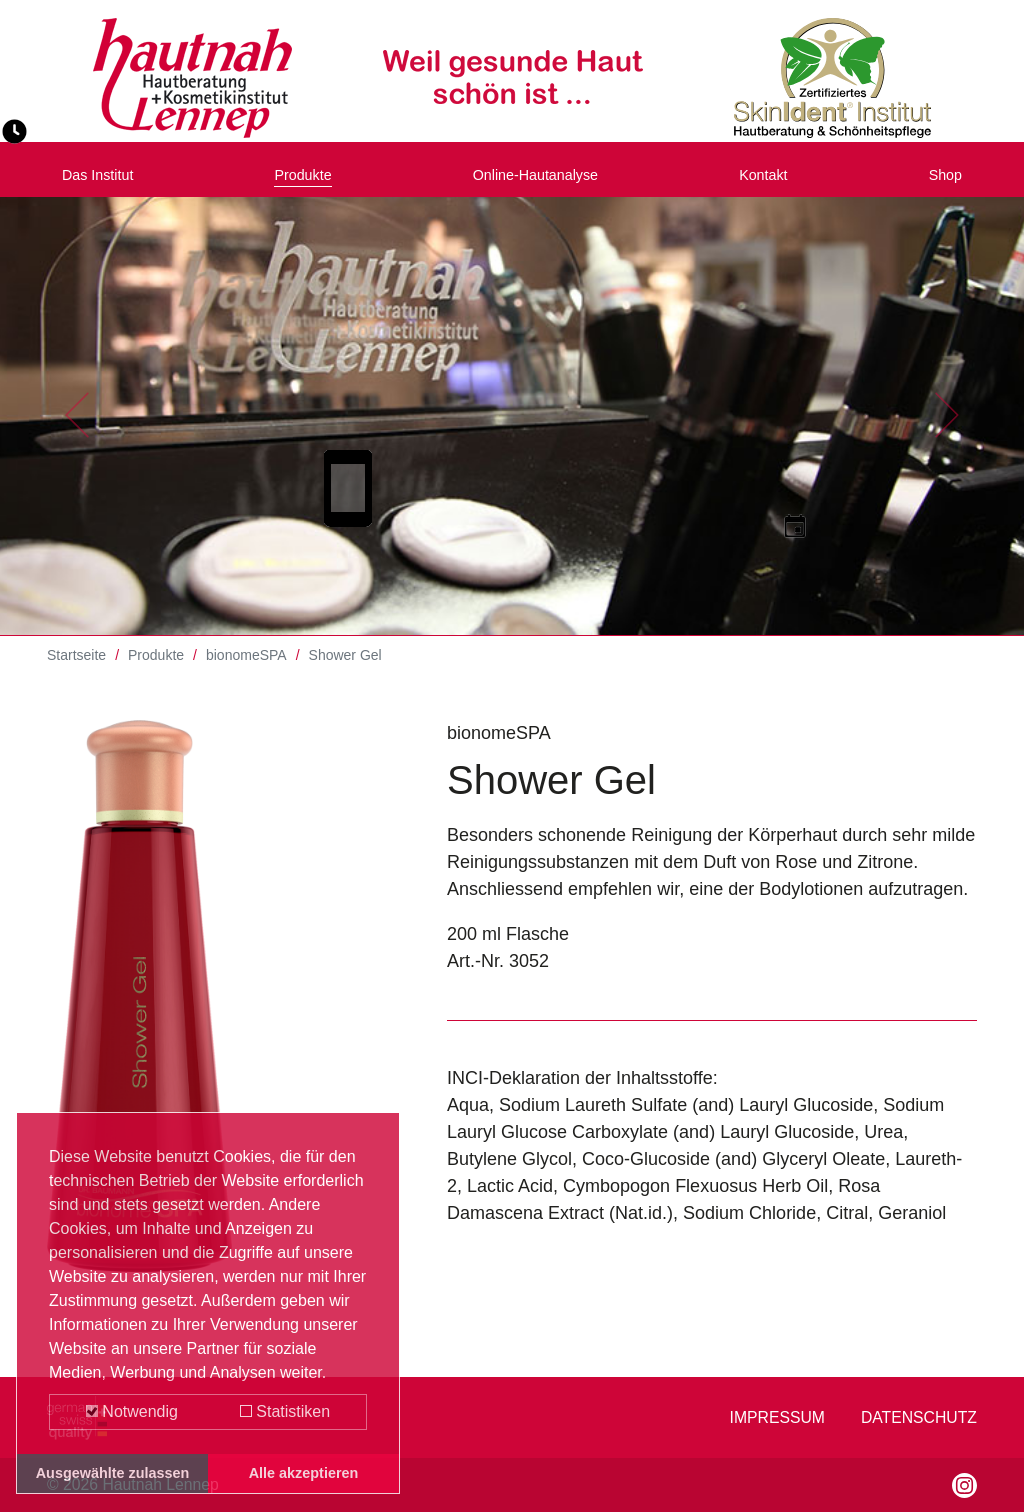 Image resolution: width=1024 pixels, height=1512 pixels. Describe the element at coordinates (795, 527) in the screenshot. I see `add an event to your calendar` at that location.